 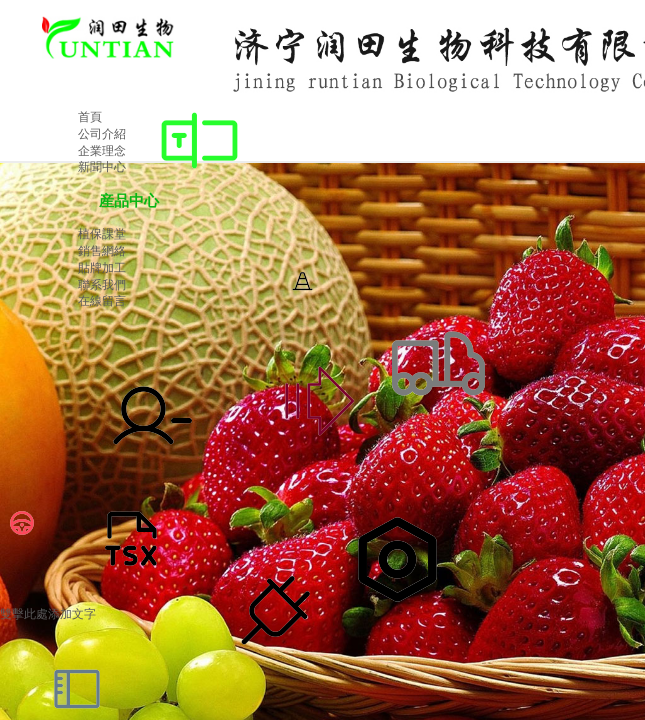 What do you see at coordinates (132, 541) in the screenshot?
I see `a TypeScript React component file` at bounding box center [132, 541].